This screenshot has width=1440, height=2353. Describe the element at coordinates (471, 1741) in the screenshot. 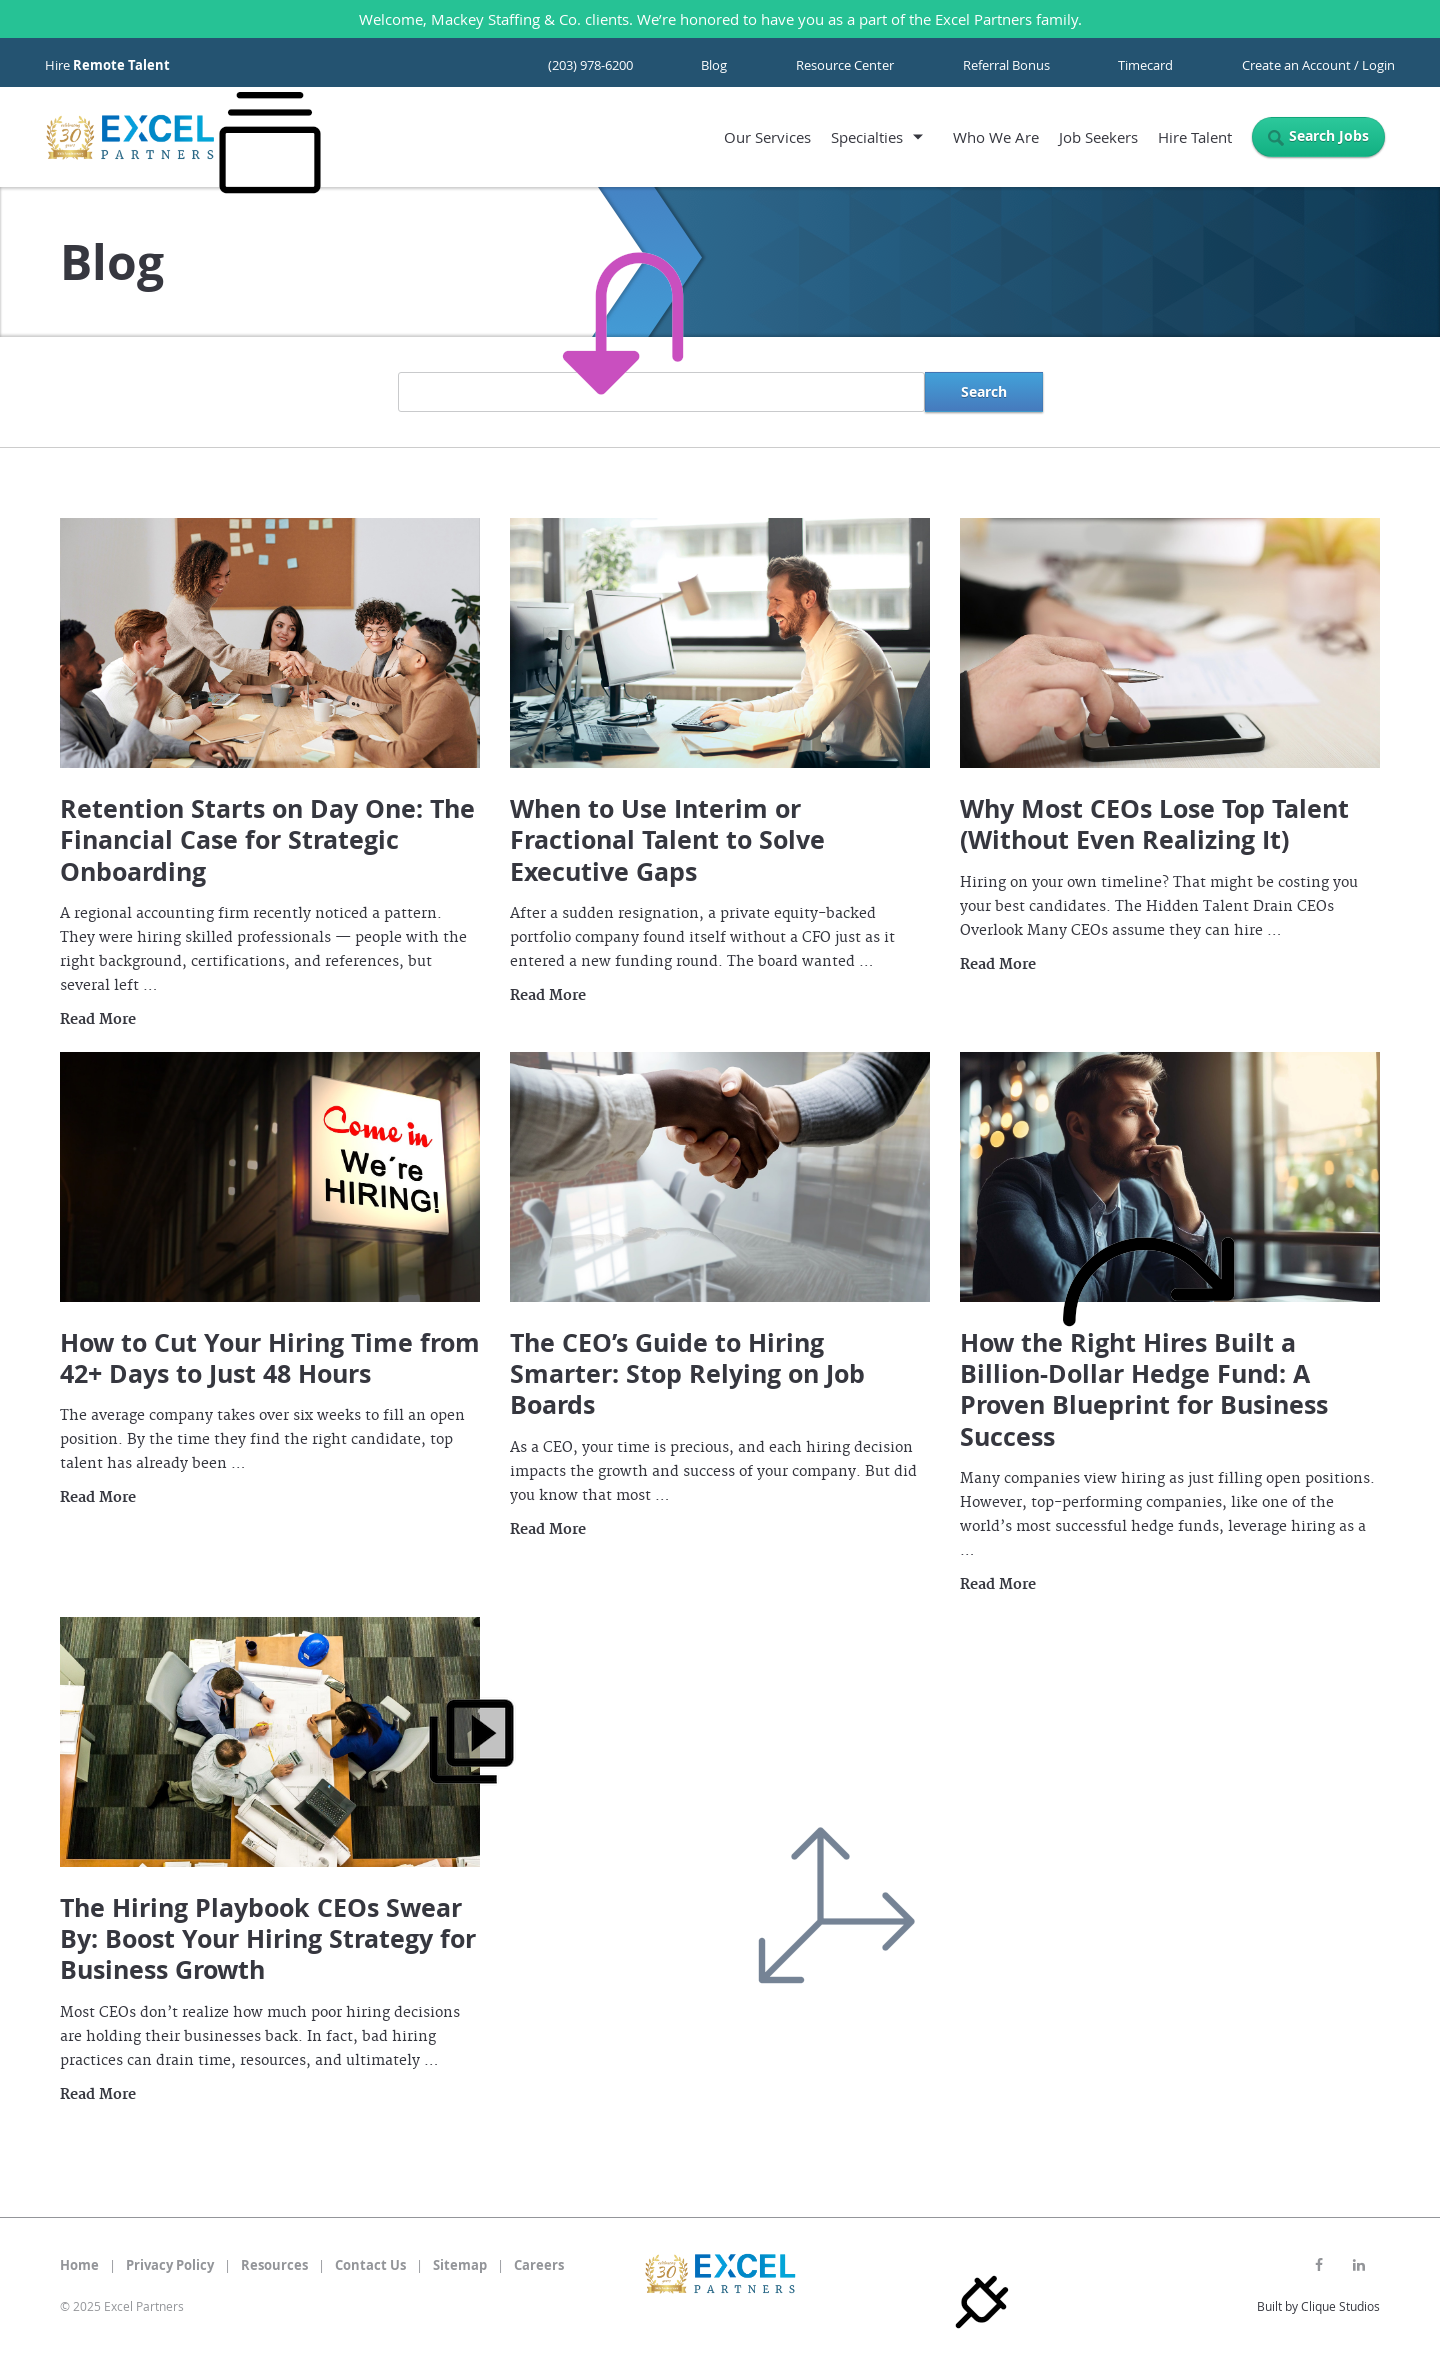

I see `access your video library` at that location.